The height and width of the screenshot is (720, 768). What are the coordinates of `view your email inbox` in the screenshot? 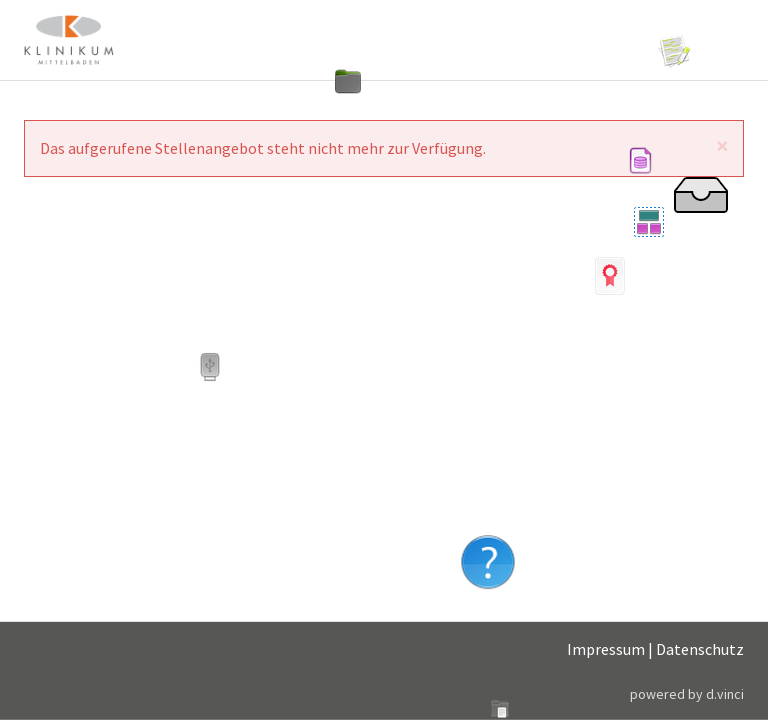 It's located at (701, 195).